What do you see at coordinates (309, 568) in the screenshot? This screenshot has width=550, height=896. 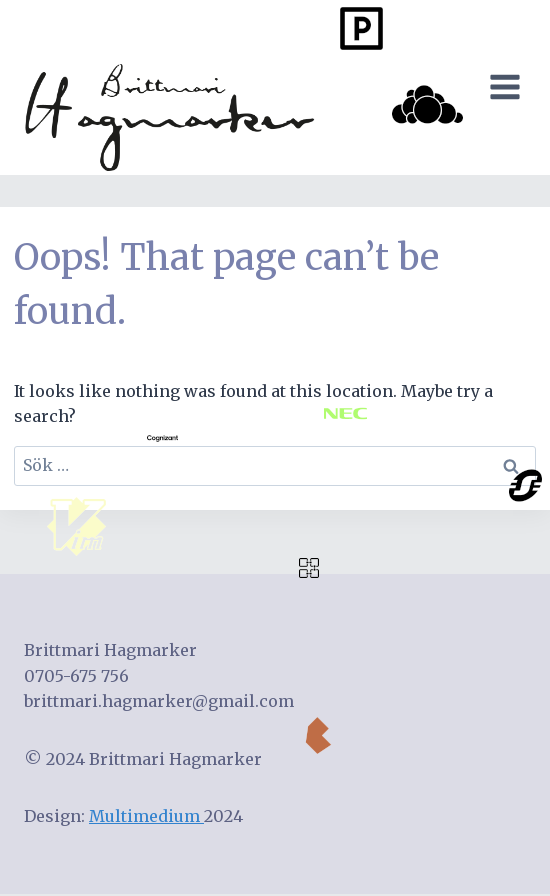 I see `xyflow brand logo` at bounding box center [309, 568].